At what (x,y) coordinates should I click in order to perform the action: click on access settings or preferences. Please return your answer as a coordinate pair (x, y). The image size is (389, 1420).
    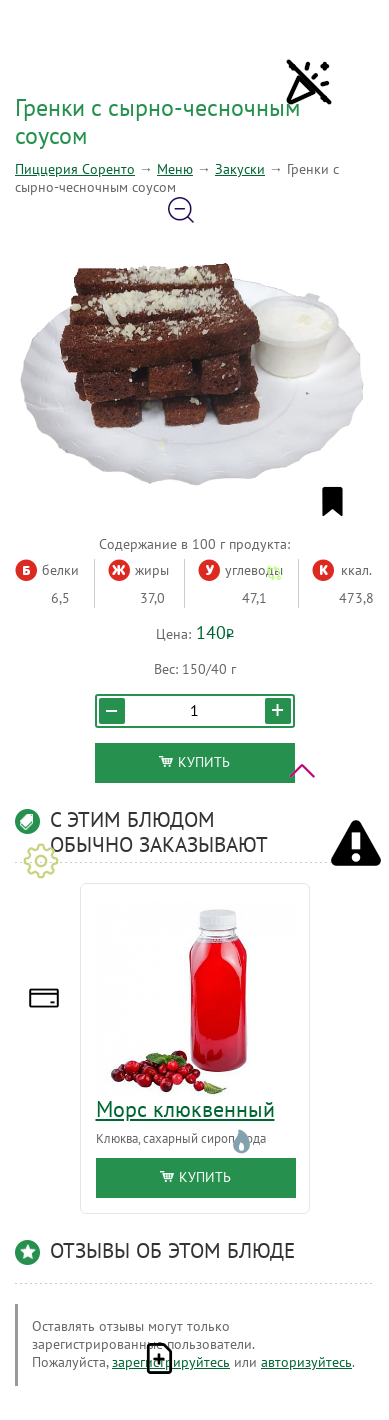
    Looking at the image, I should click on (41, 861).